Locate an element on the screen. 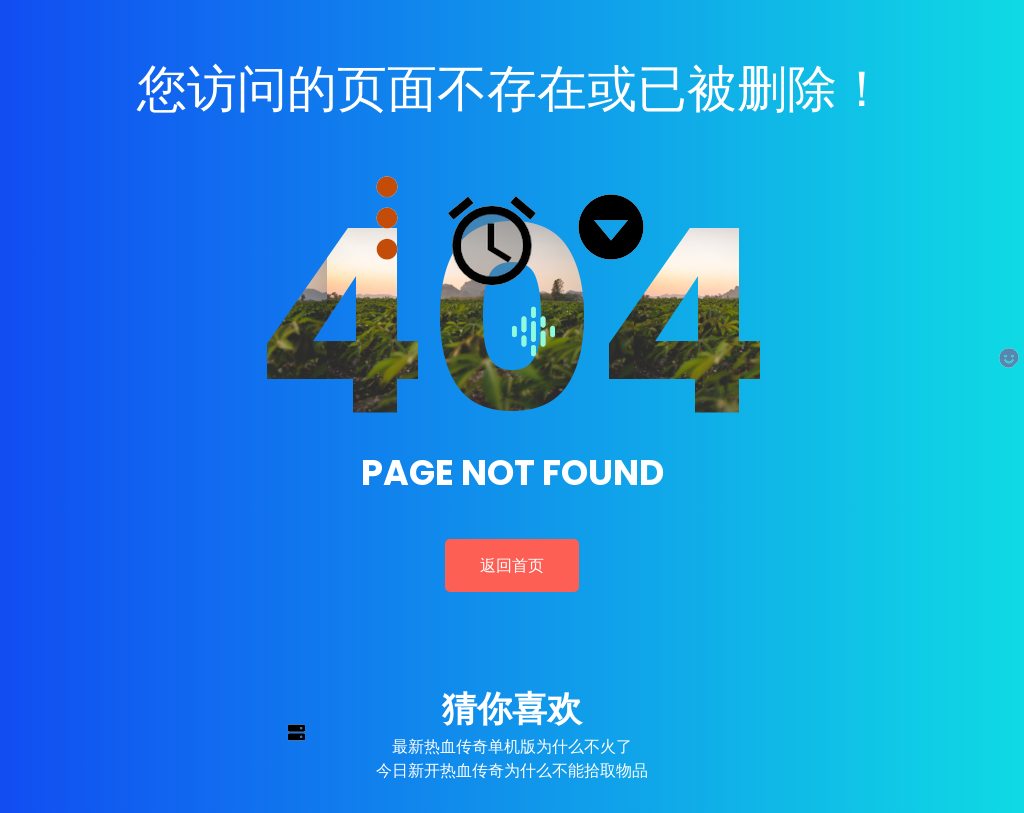  view and manage alarms is located at coordinates (492, 241).